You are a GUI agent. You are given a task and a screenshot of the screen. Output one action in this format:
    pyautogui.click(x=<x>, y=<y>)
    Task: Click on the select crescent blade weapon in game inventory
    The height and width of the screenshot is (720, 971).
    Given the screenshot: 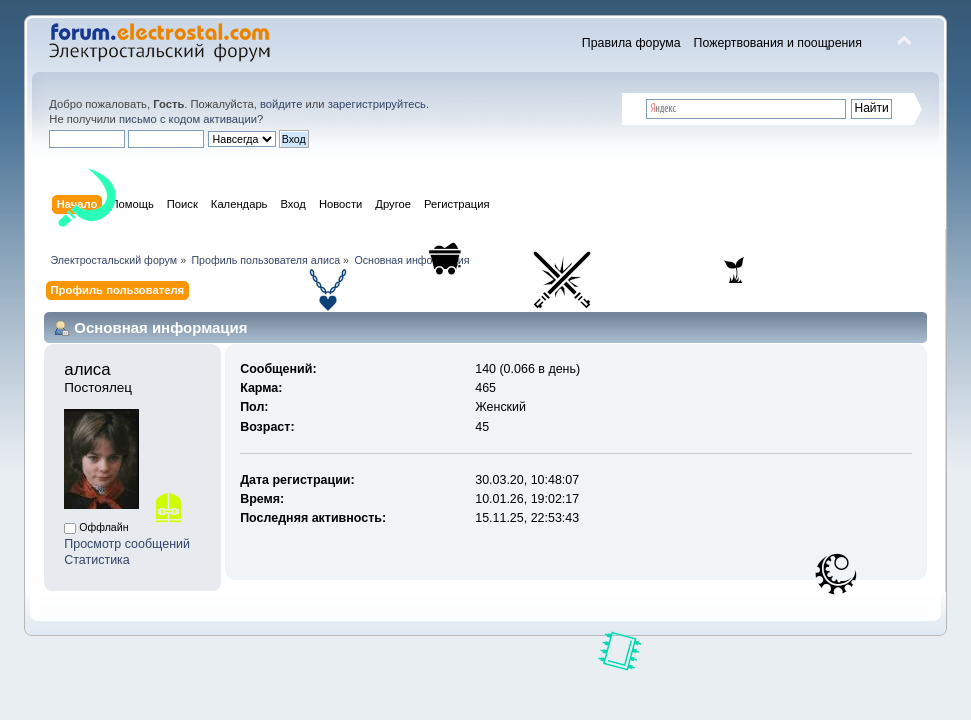 What is the action you would take?
    pyautogui.click(x=836, y=574)
    